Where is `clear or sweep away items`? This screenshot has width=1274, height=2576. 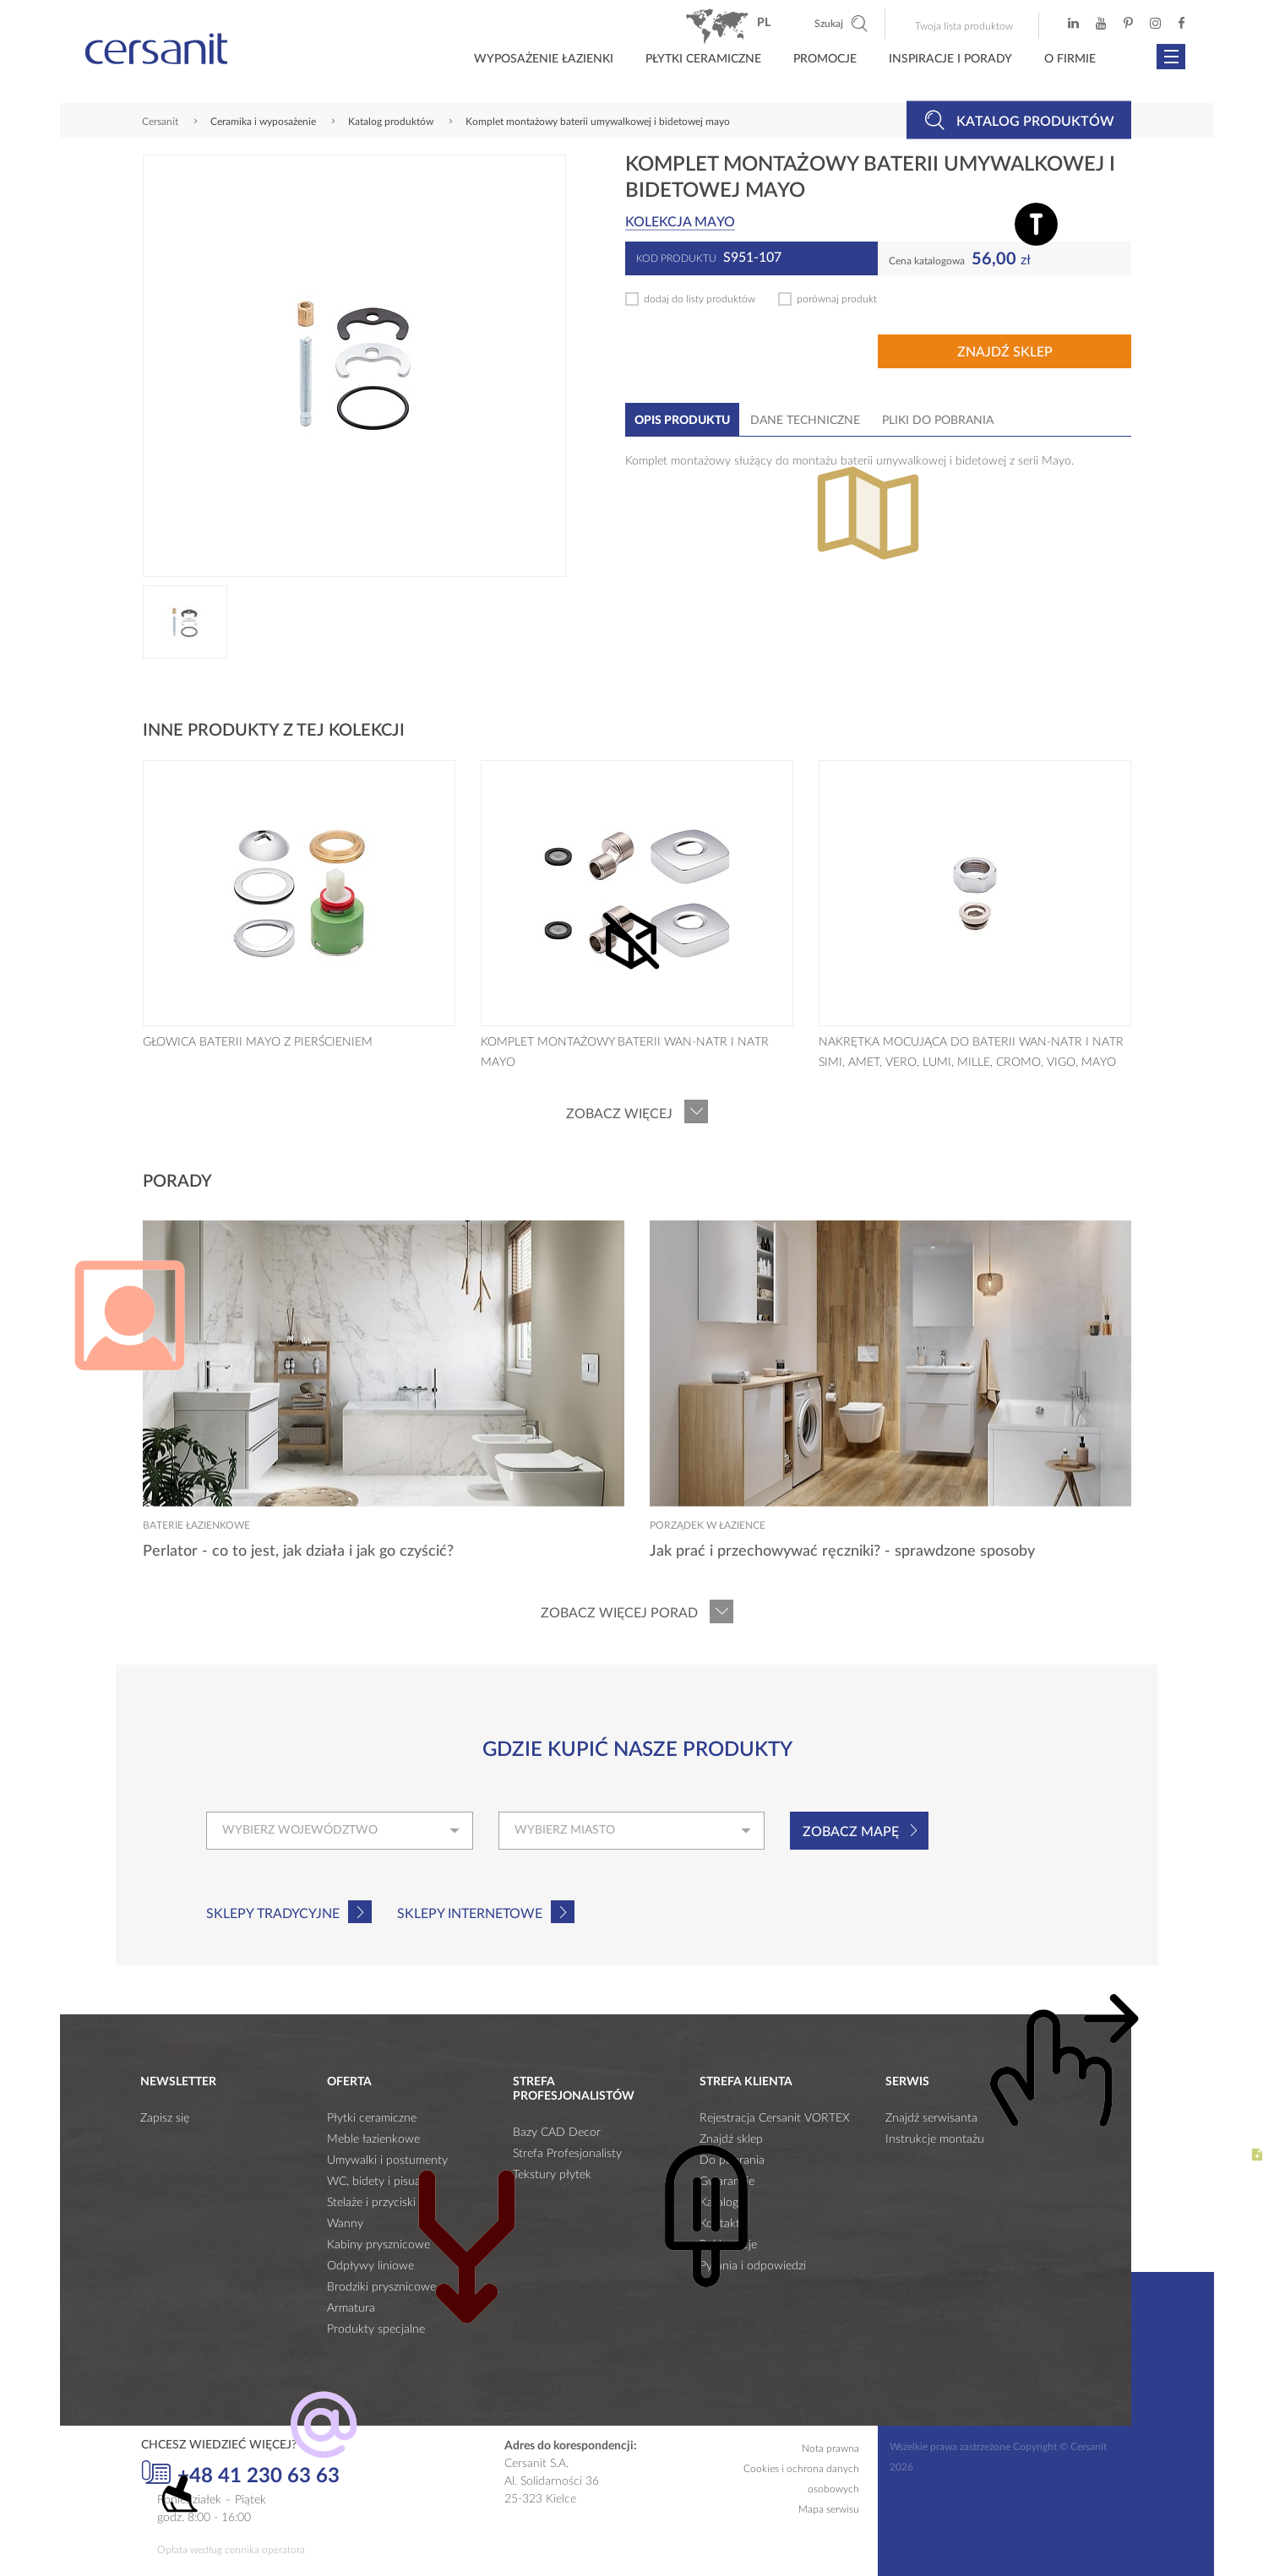 clear or sweep away items is located at coordinates (179, 2495).